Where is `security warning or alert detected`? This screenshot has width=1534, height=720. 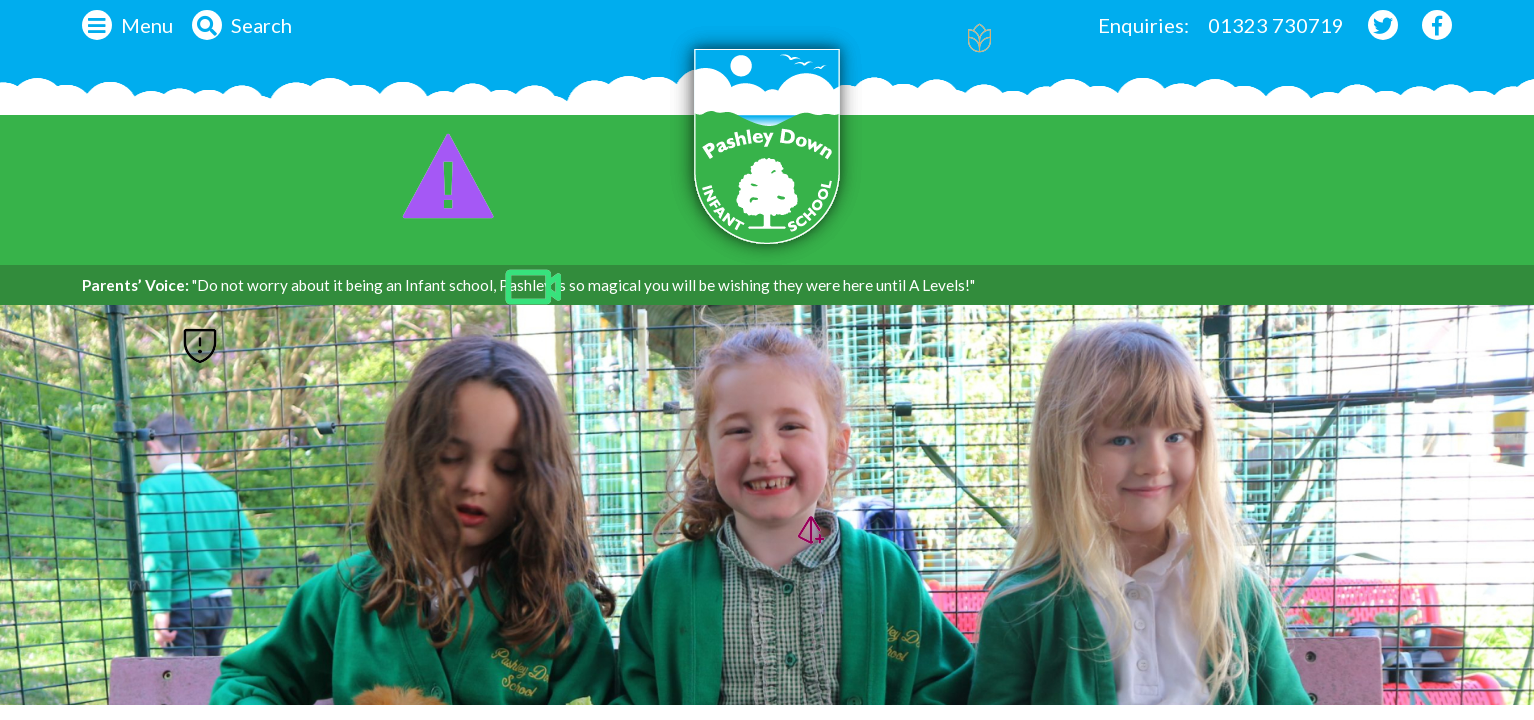
security warning or alert detected is located at coordinates (200, 344).